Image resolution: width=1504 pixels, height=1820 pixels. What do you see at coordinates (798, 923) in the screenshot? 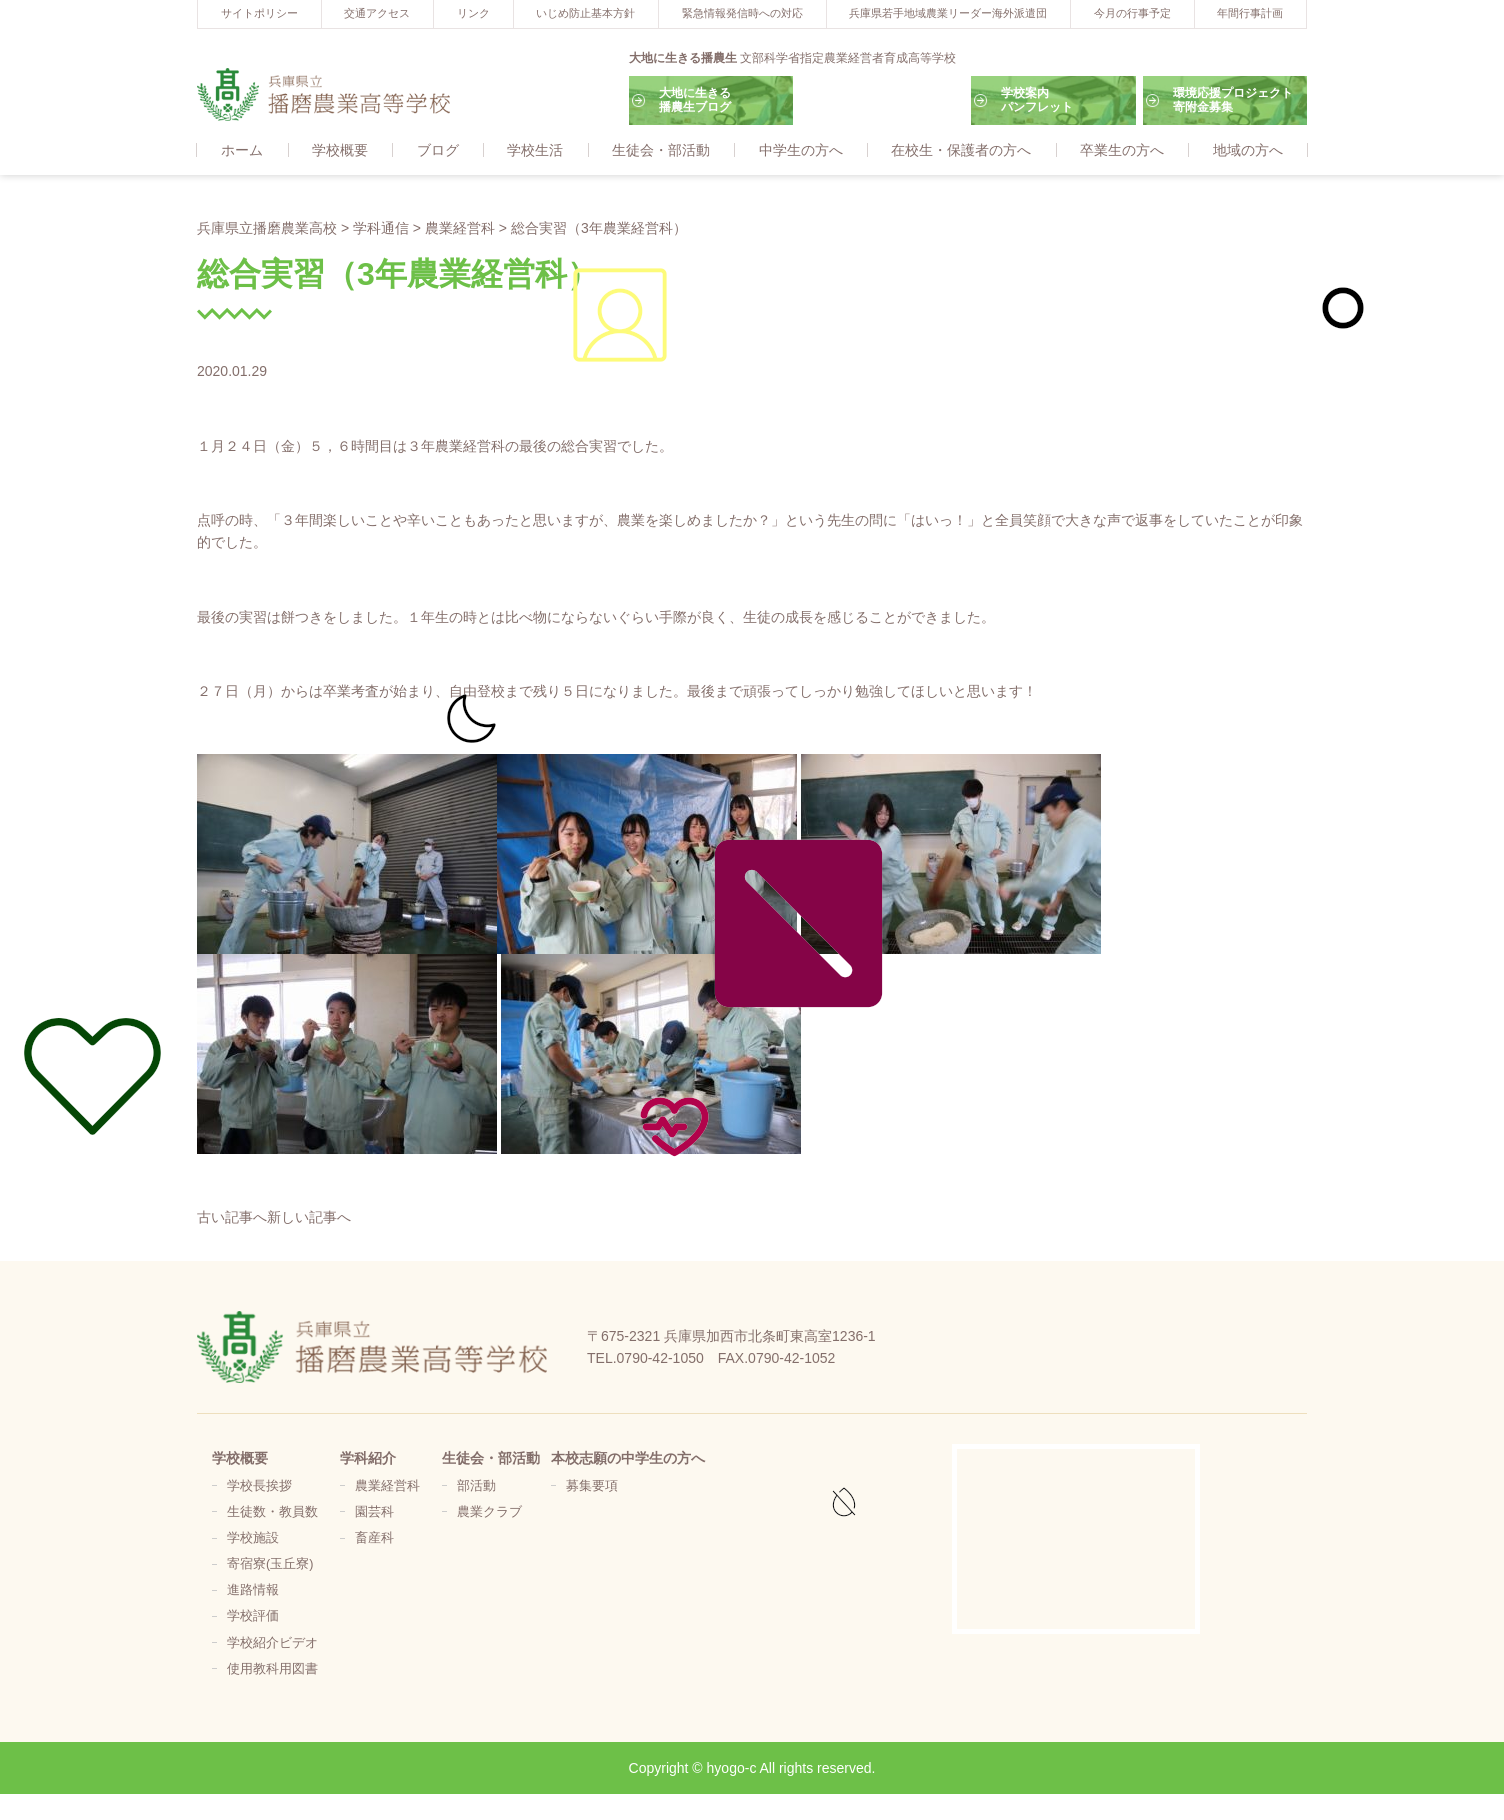
I see `placeholder for missing or unavailable image content` at bounding box center [798, 923].